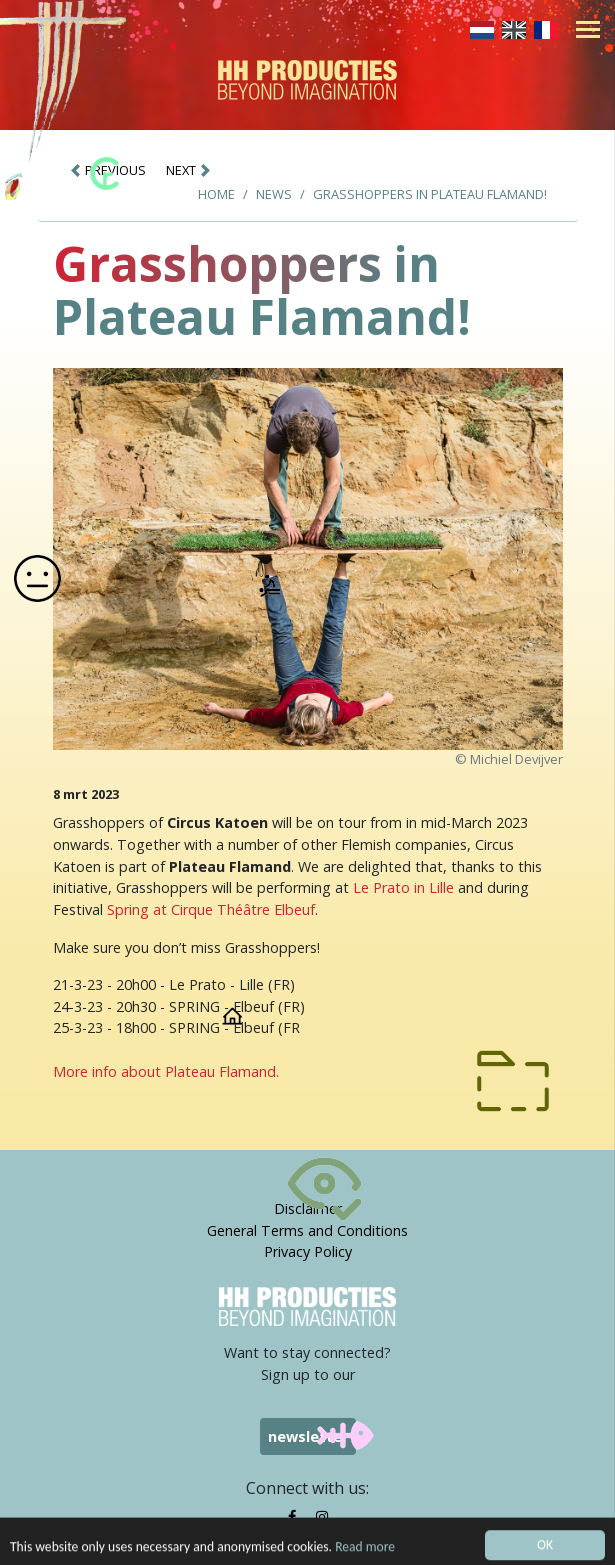 The width and height of the screenshot is (615, 1565). Describe the element at coordinates (324, 1183) in the screenshot. I see `mark item as viewed or read` at that location.